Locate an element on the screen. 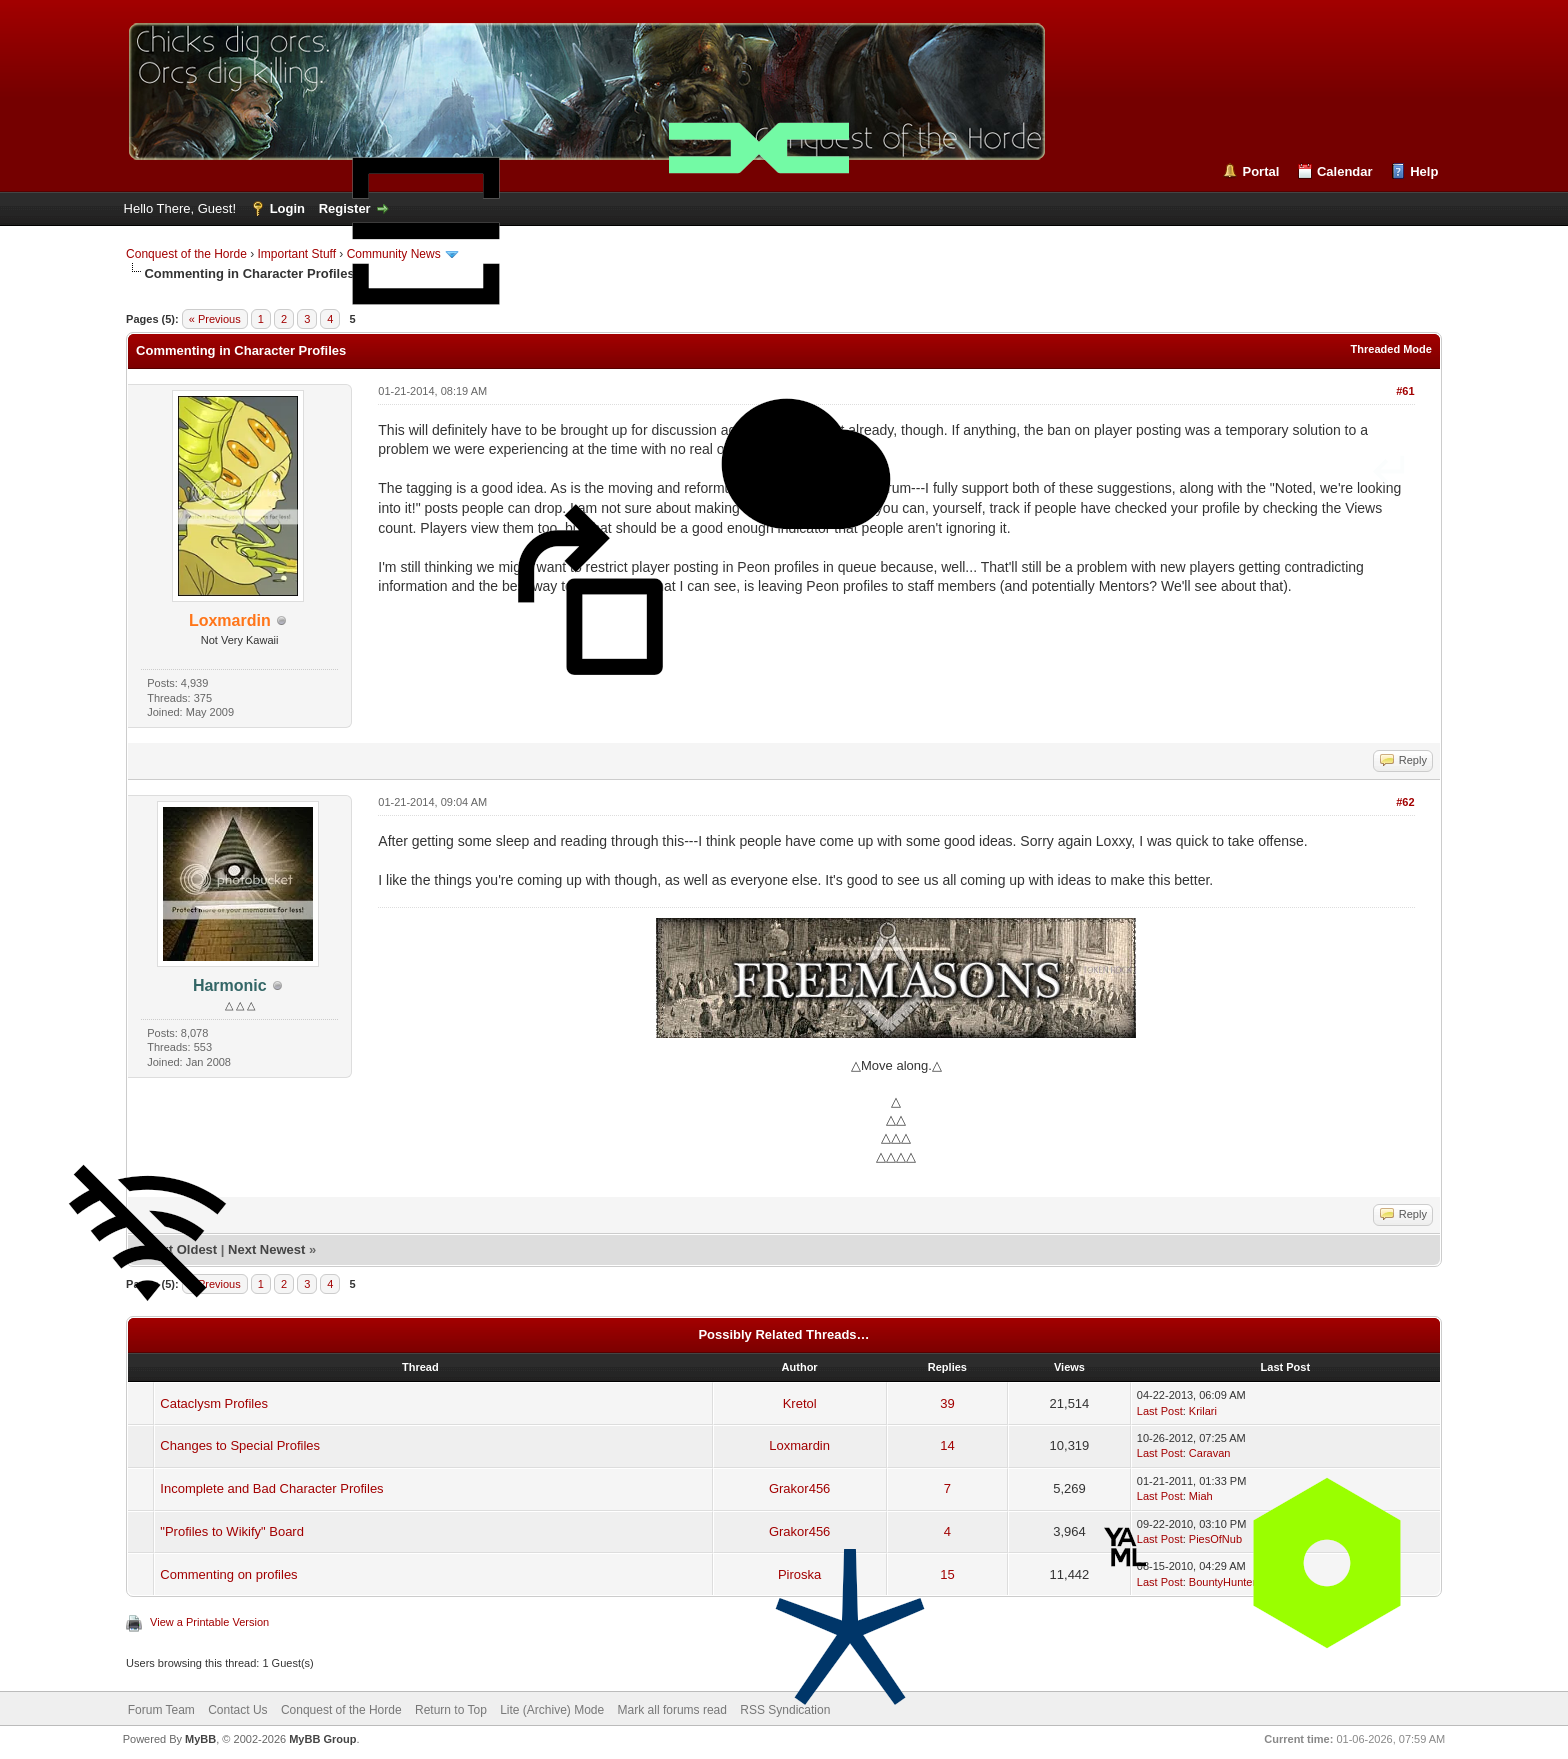 The height and width of the screenshot is (1759, 1568). rotate element clockwise is located at coordinates (590, 594).